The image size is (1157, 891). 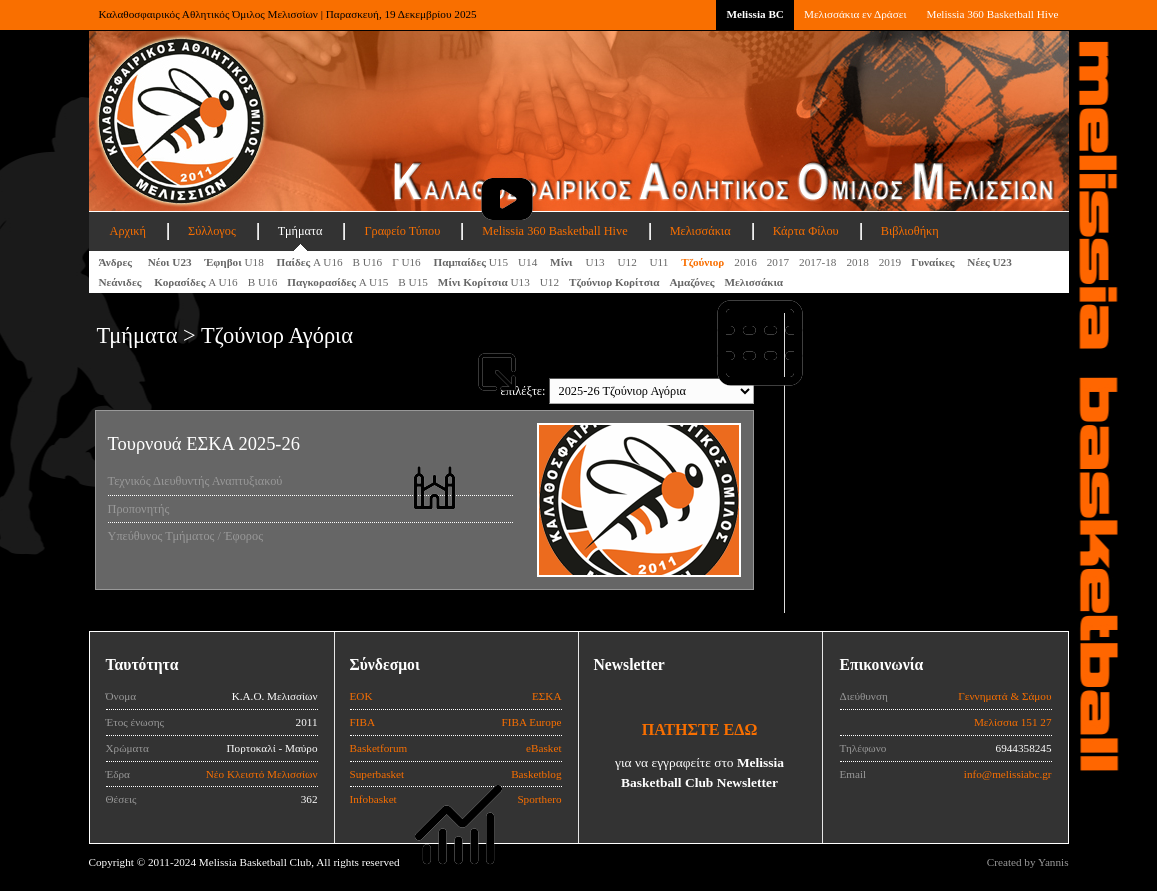 What do you see at coordinates (497, 372) in the screenshot?
I see `expand content to full screen` at bounding box center [497, 372].